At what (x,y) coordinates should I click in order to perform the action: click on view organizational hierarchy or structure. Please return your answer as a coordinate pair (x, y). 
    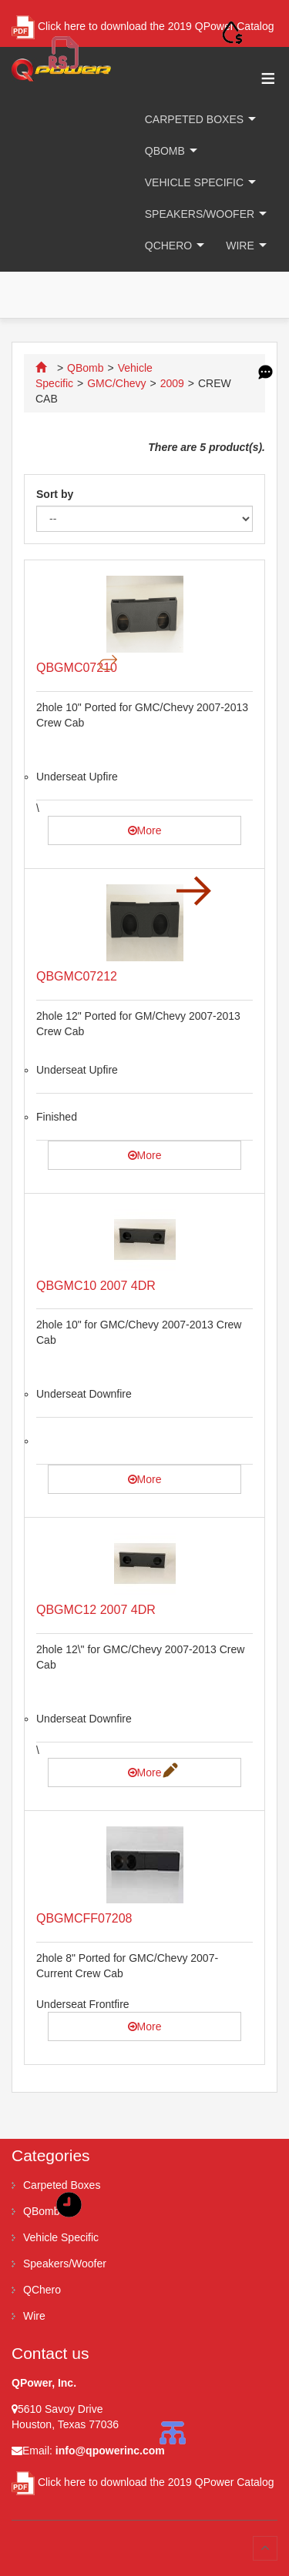
    Looking at the image, I should click on (173, 2433).